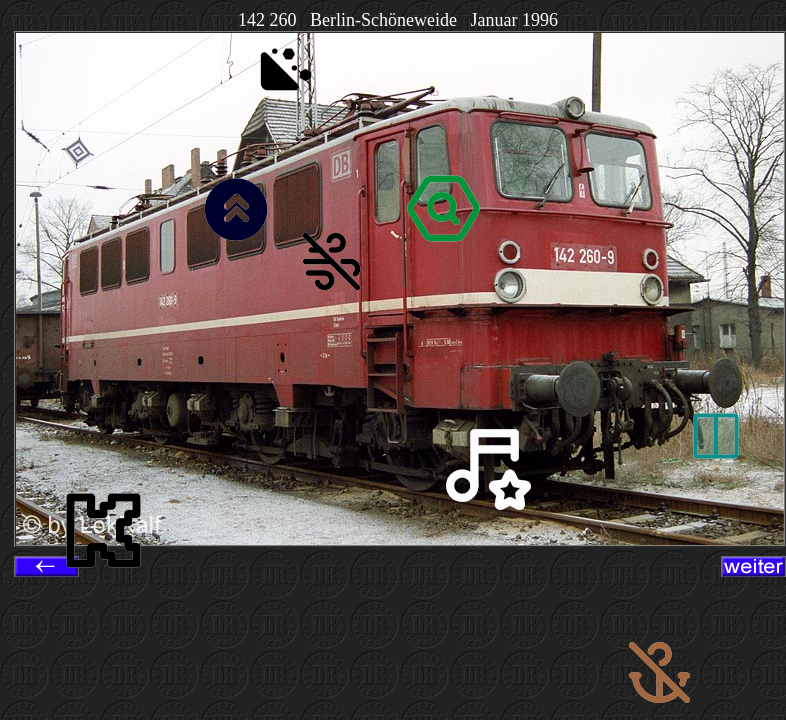 This screenshot has width=786, height=720. I want to click on visit kick streaming platform, so click(103, 530).